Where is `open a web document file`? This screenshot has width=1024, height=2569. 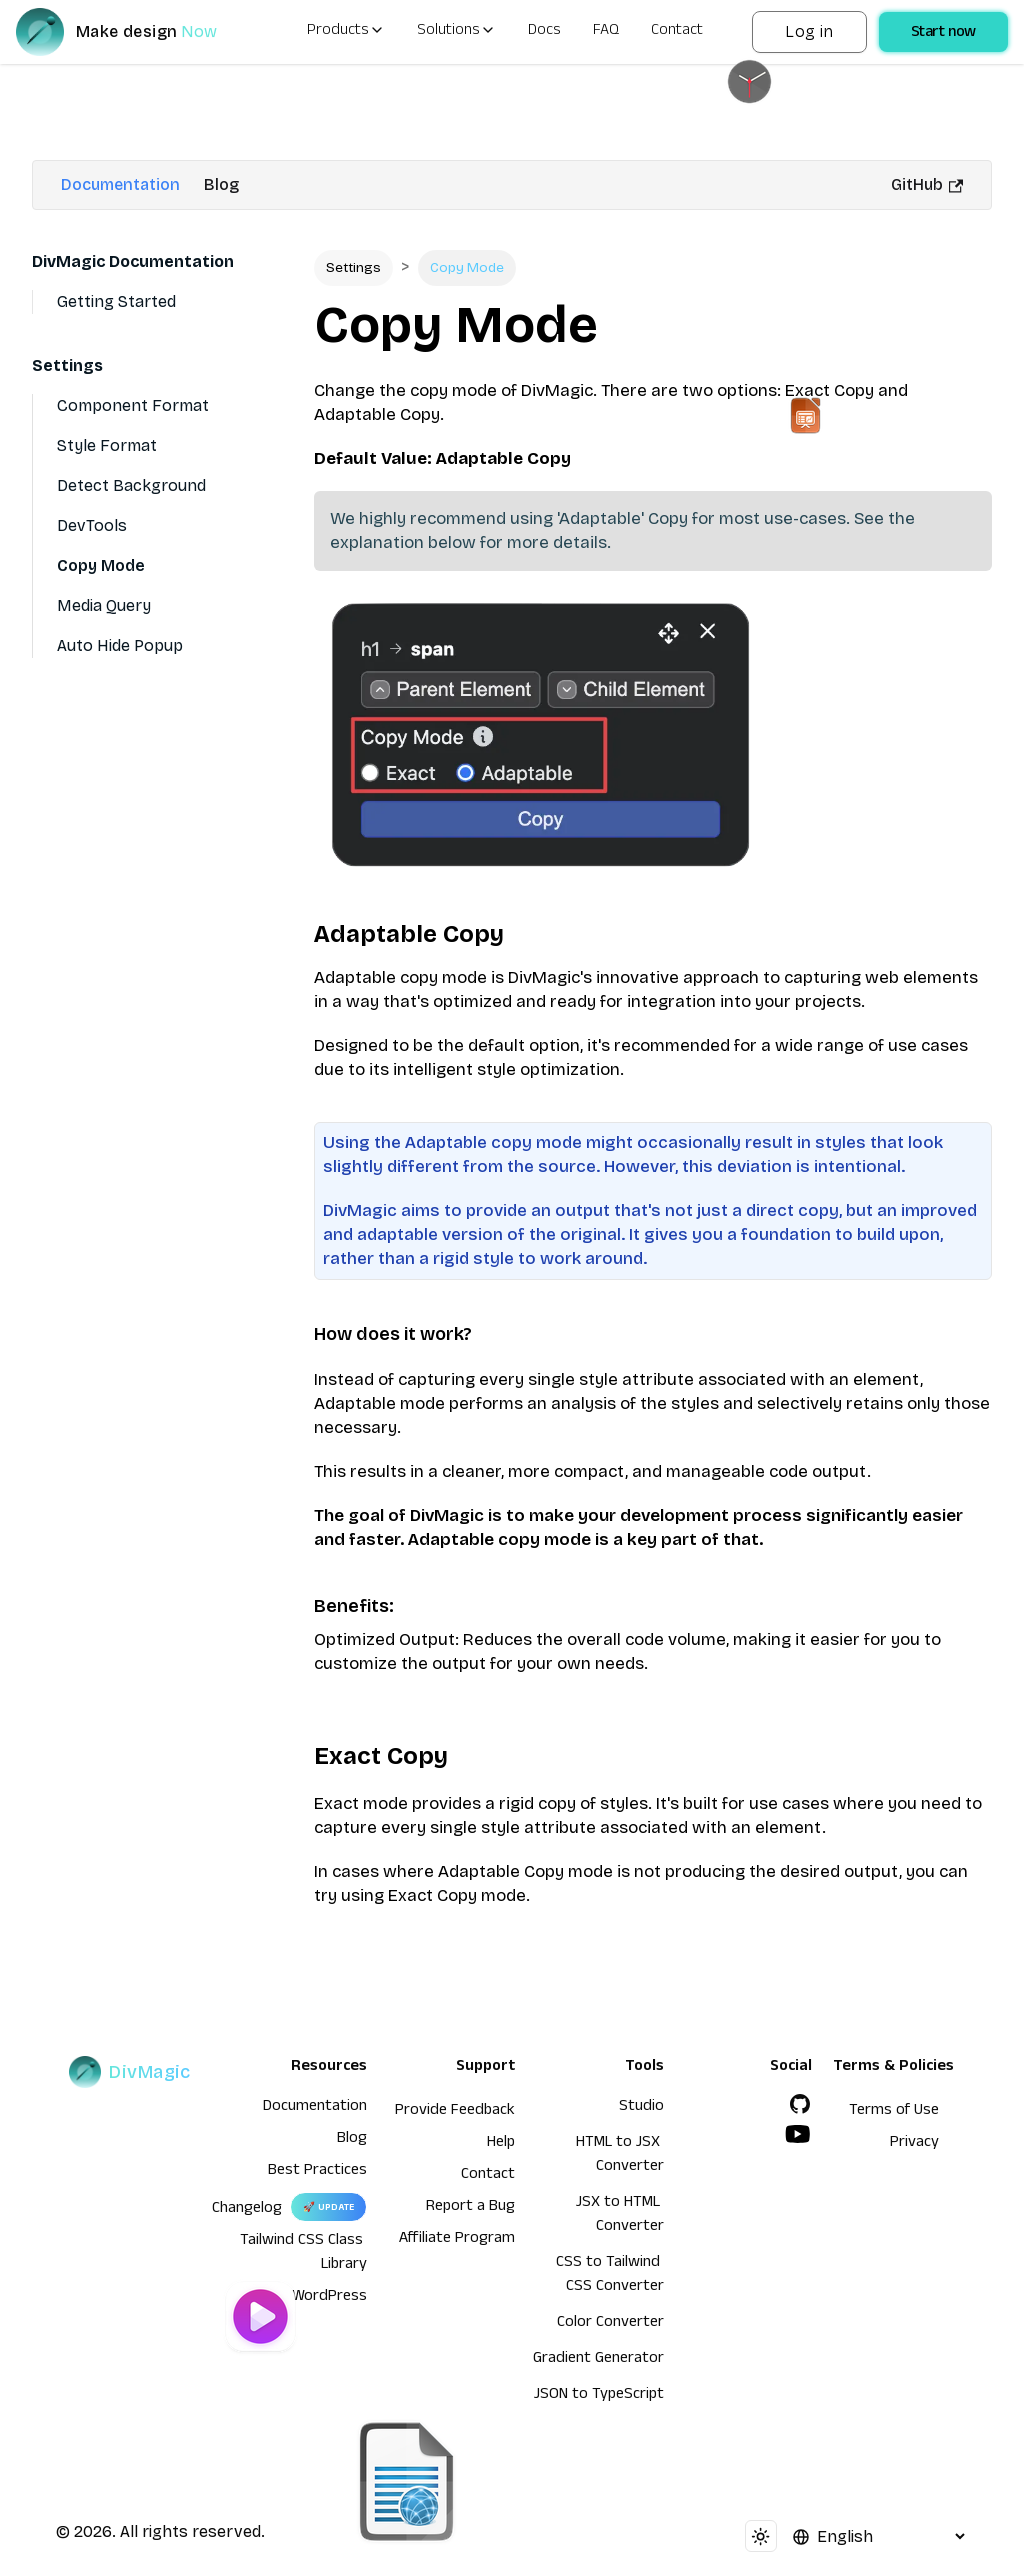 open a web document file is located at coordinates (406, 2481).